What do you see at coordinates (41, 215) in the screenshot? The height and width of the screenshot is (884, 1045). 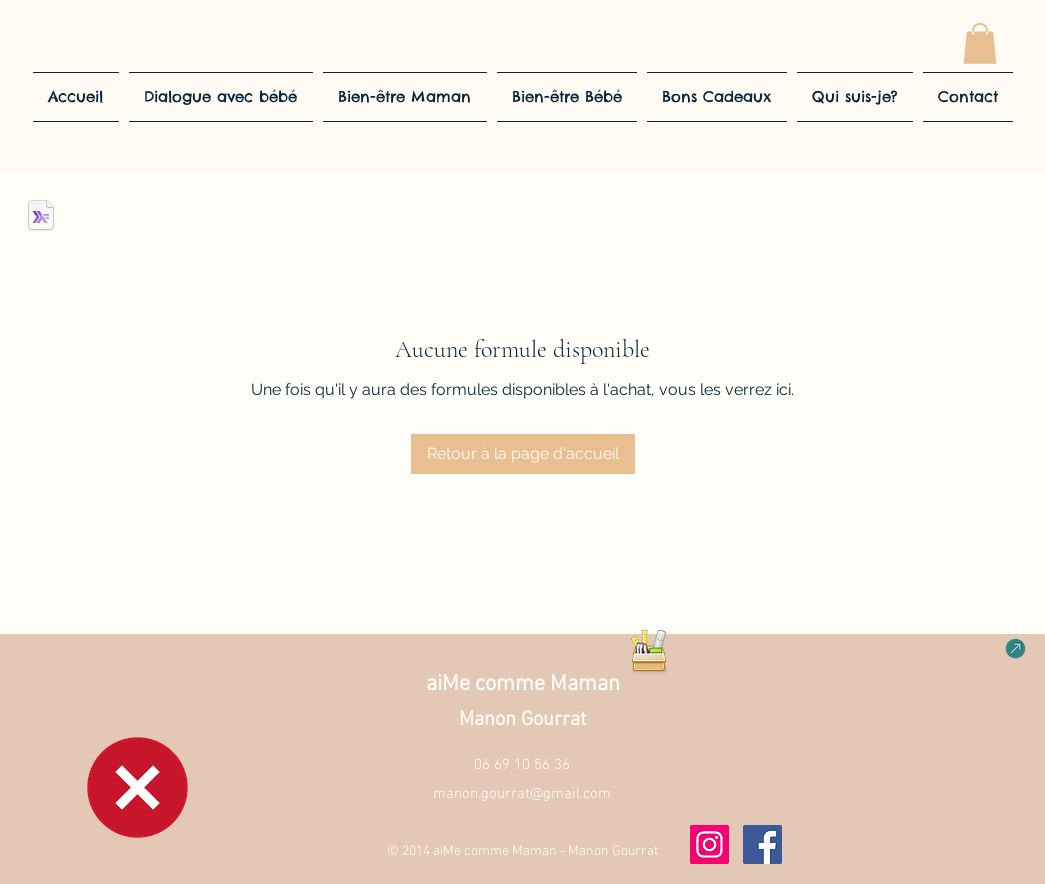 I see `a haskell source code file` at bounding box center [41, 215].